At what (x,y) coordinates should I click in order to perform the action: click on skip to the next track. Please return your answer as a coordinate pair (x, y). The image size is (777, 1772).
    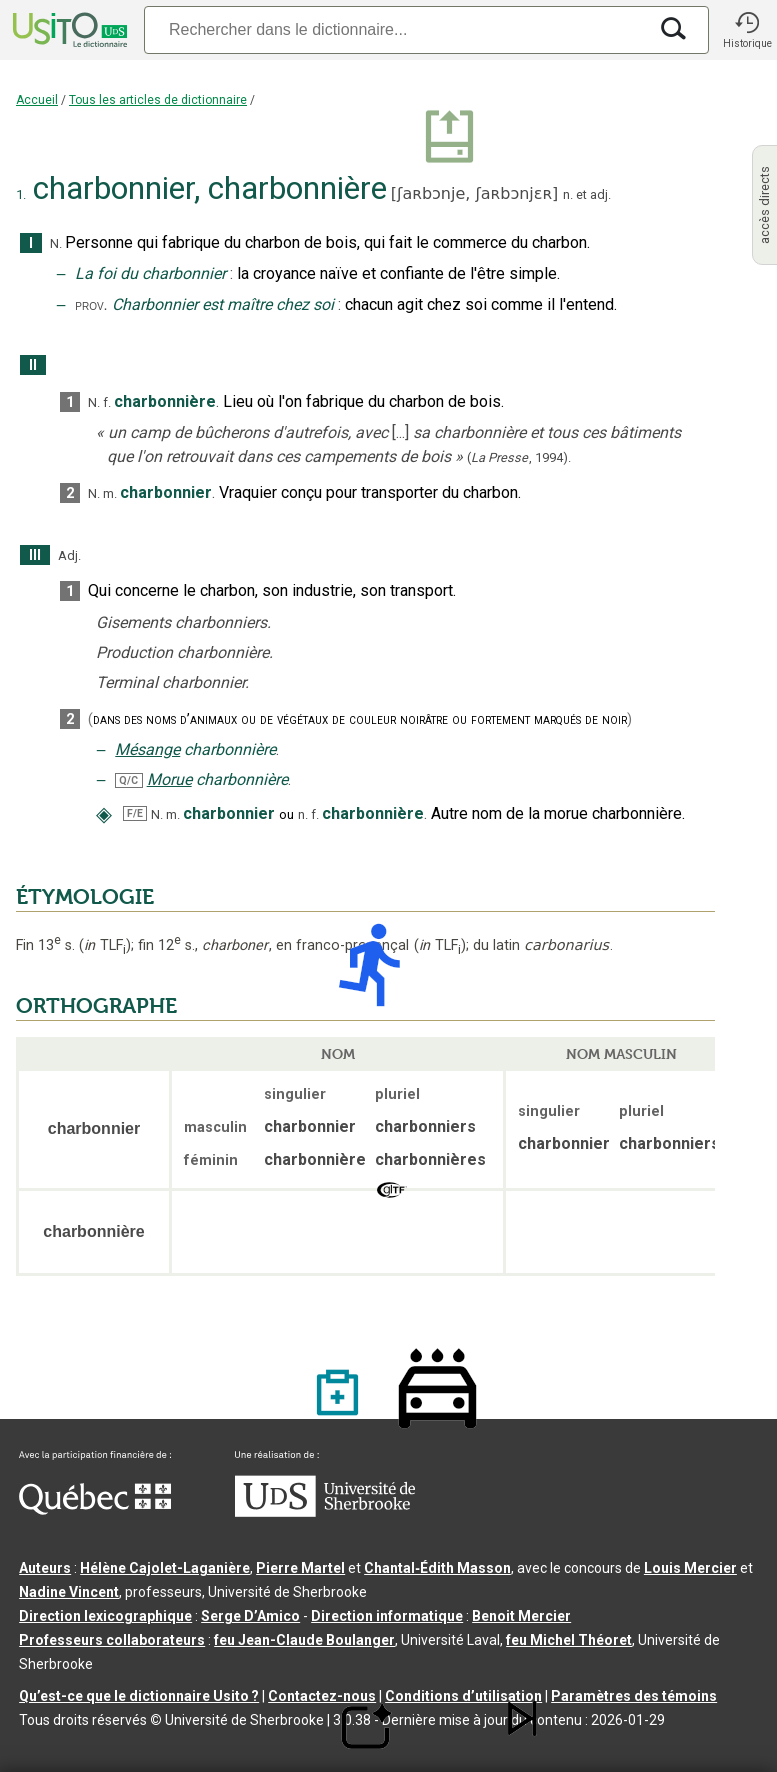
    Looking at the image, I should click on (523, 1718).